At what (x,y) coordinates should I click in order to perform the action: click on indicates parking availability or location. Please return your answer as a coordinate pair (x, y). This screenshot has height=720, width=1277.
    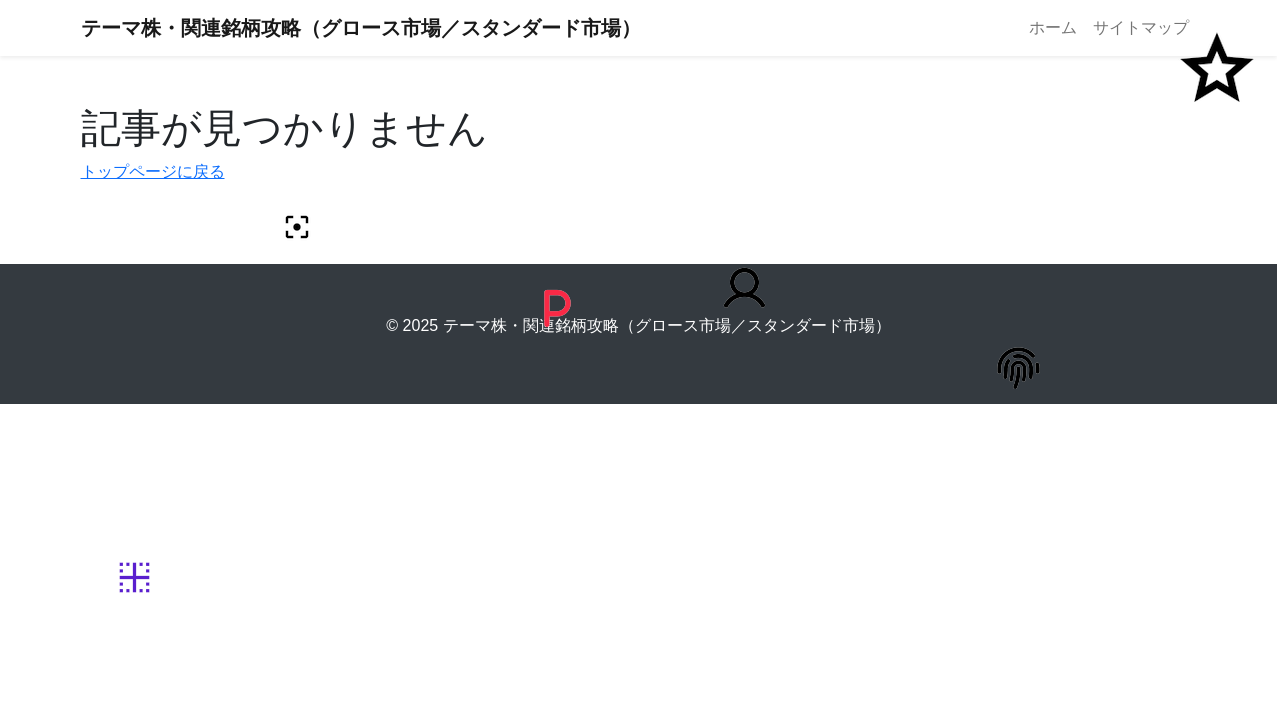
    Looking at the image, I should click on (557, 308).